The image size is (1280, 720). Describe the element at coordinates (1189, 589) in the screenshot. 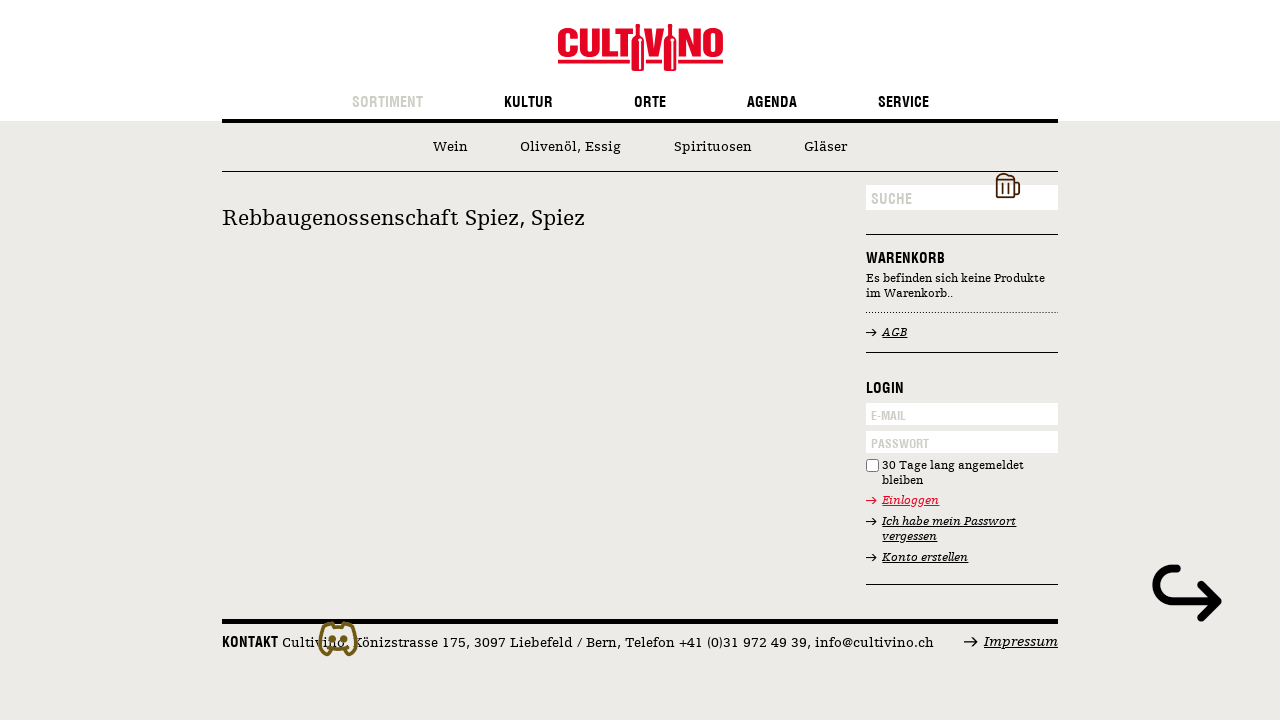

I see `go forward or navigate to next page` at that location.